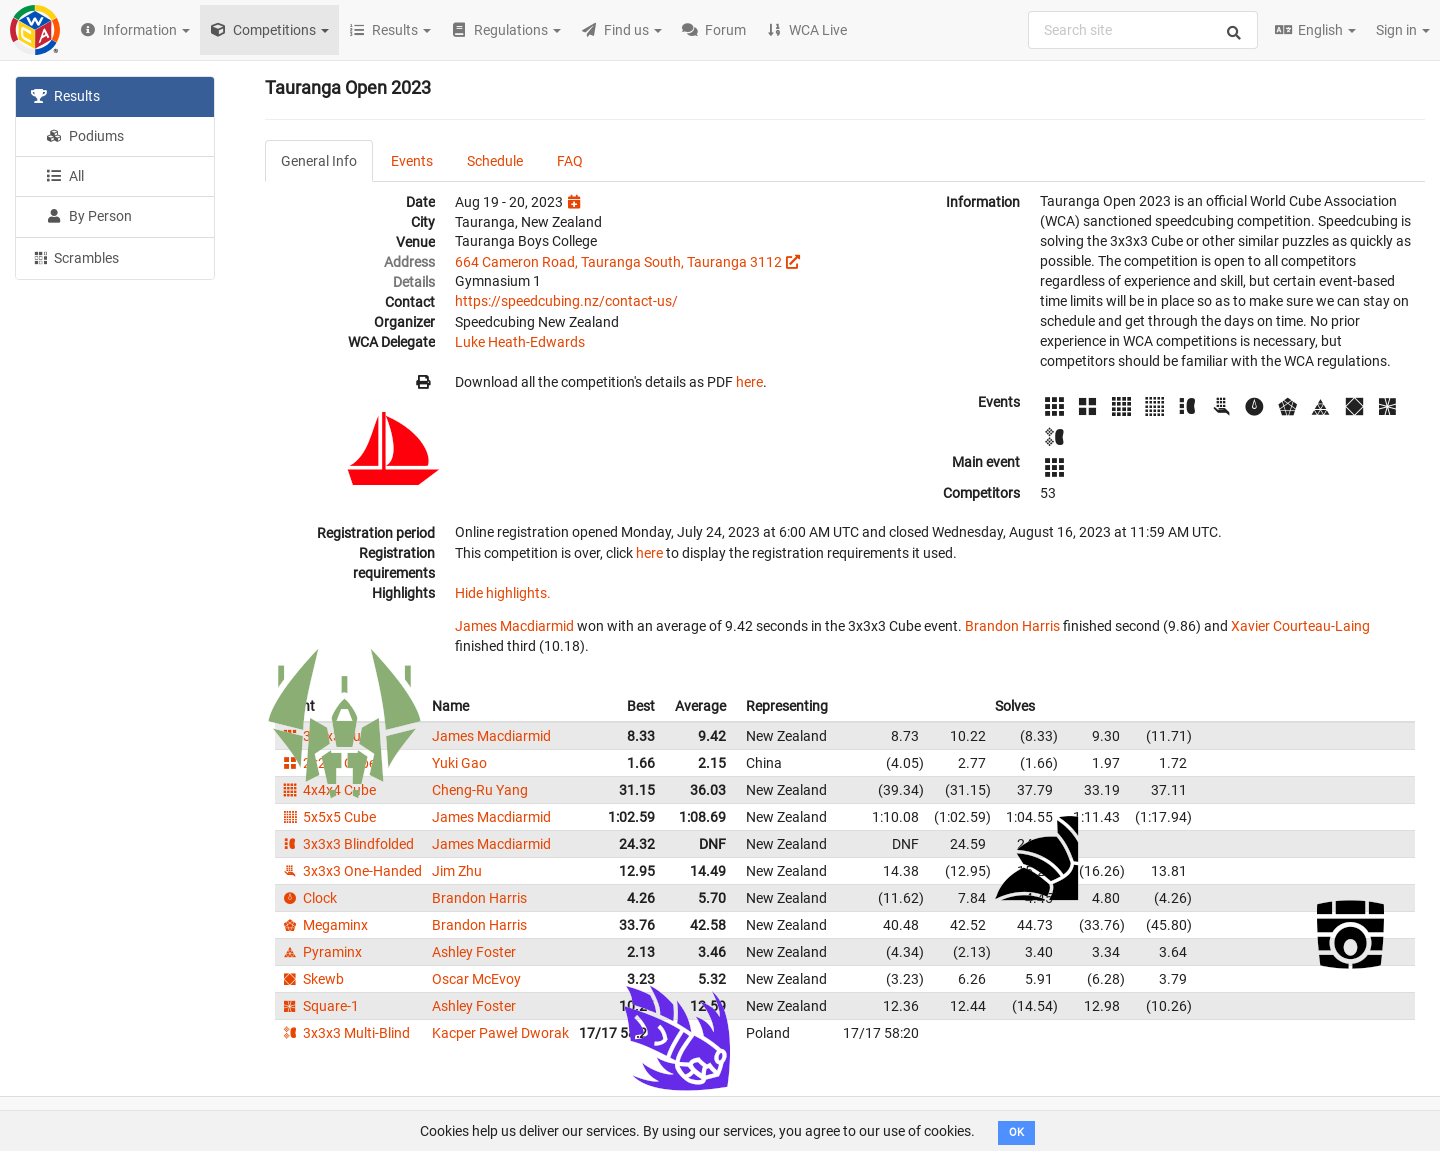 The width and height of the screenshot is (1440, 1151). Describe the element at coordinates (393, 448) in the screenshot. I see `access sailing or boating activities` at that location.